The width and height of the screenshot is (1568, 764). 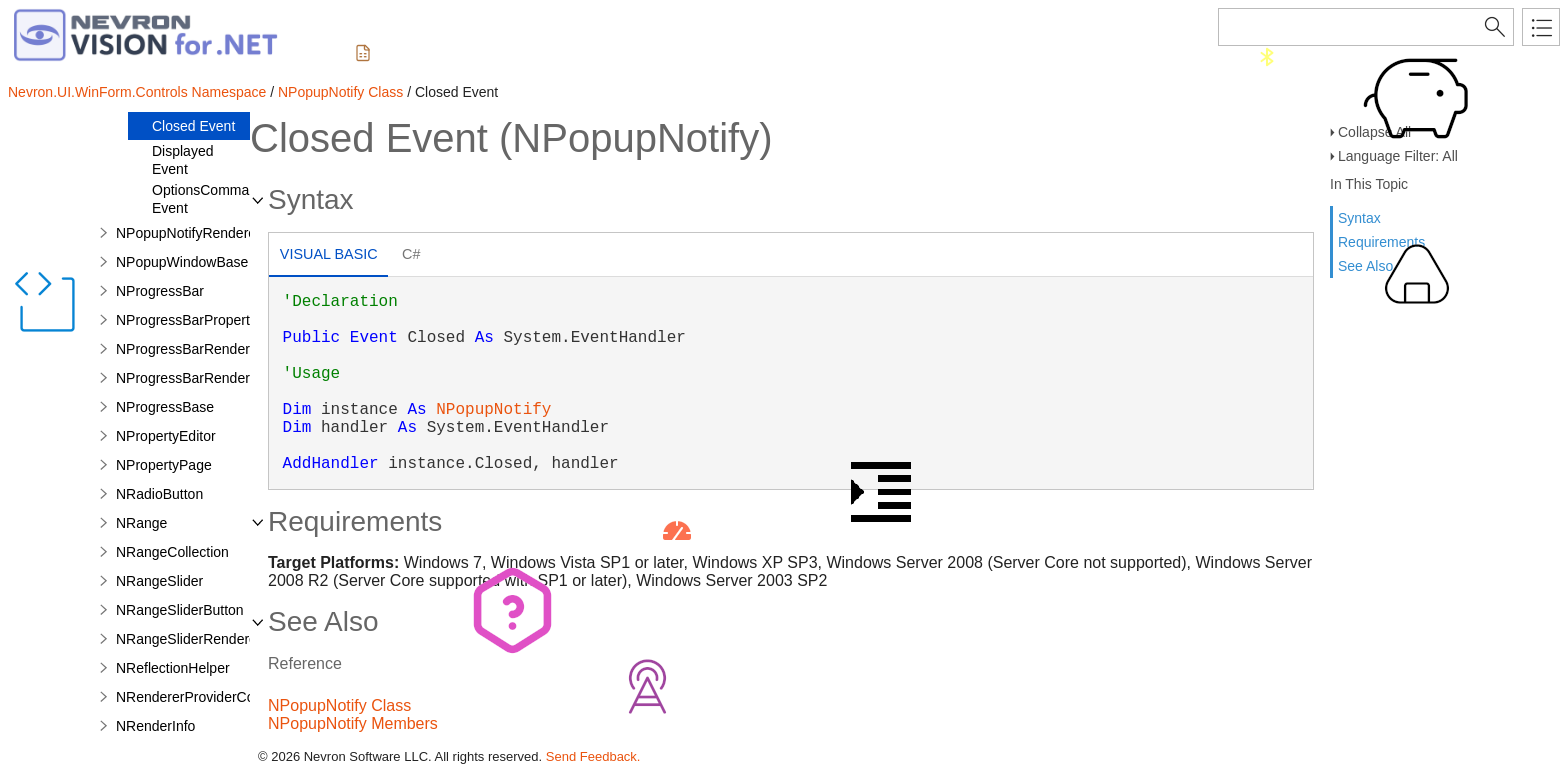 What do you see at coordinates (363, 53) in the screenshot?
I see `open a spreadsheet file` at bounding box center [363, 53].